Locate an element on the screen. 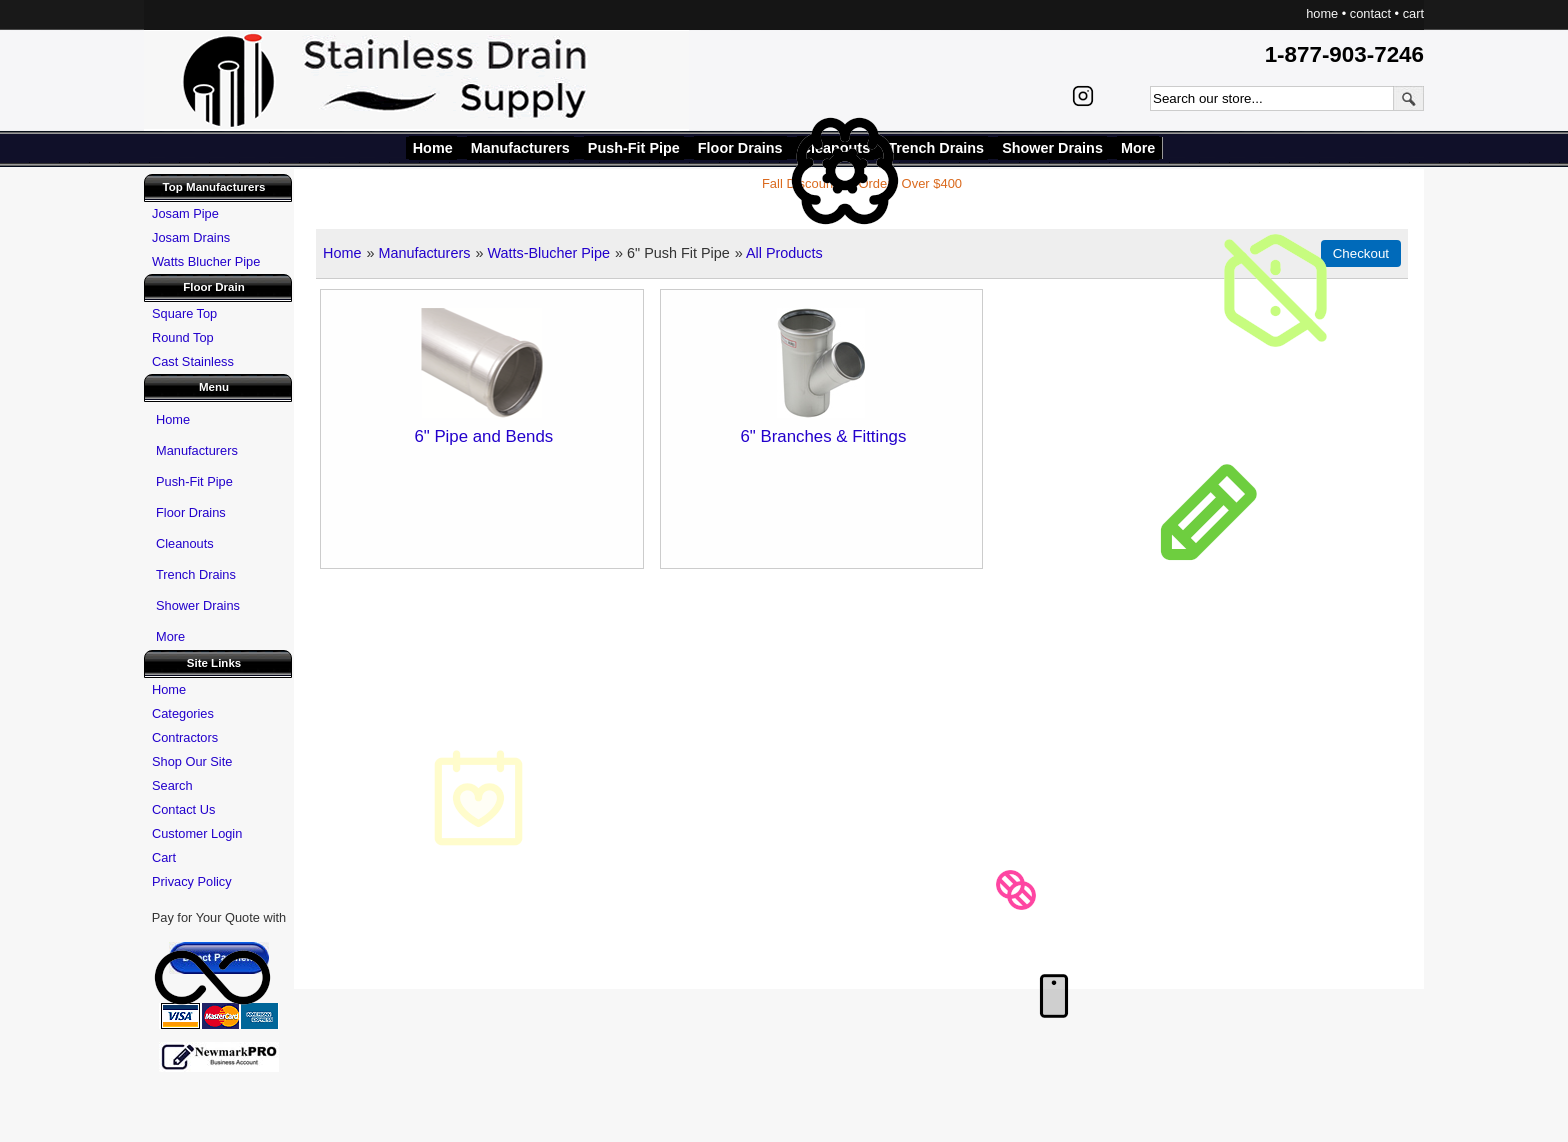  indicates unlimited or infinite content is located at coordinates (212, 977).